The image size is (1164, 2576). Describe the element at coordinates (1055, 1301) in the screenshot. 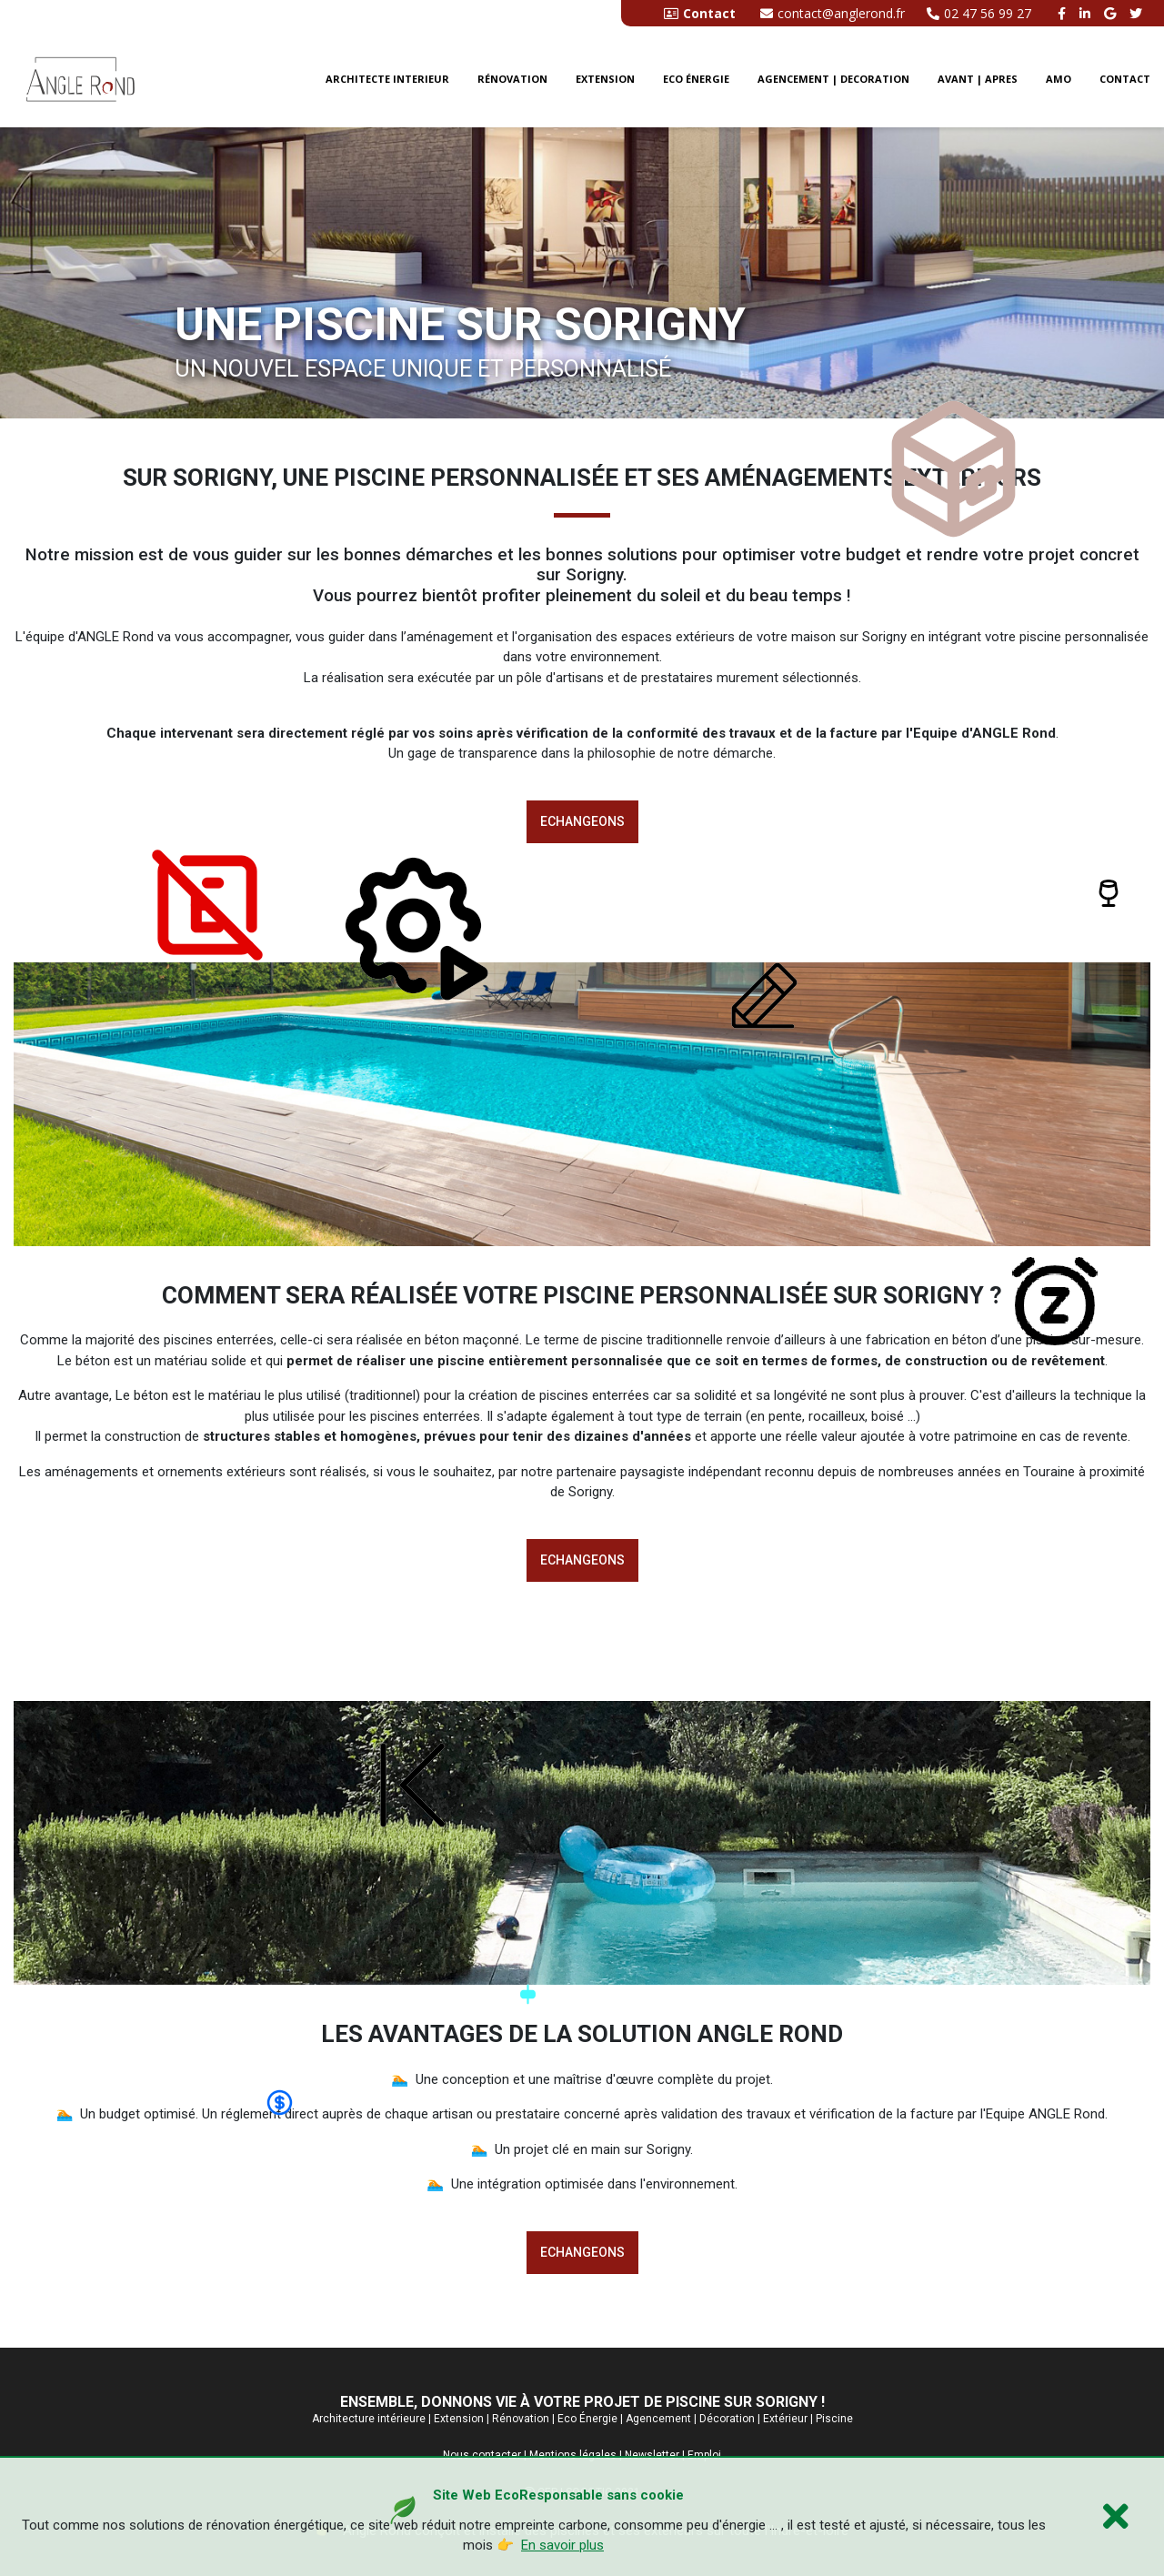

I see `snooze an alarm or reminder` at that location.